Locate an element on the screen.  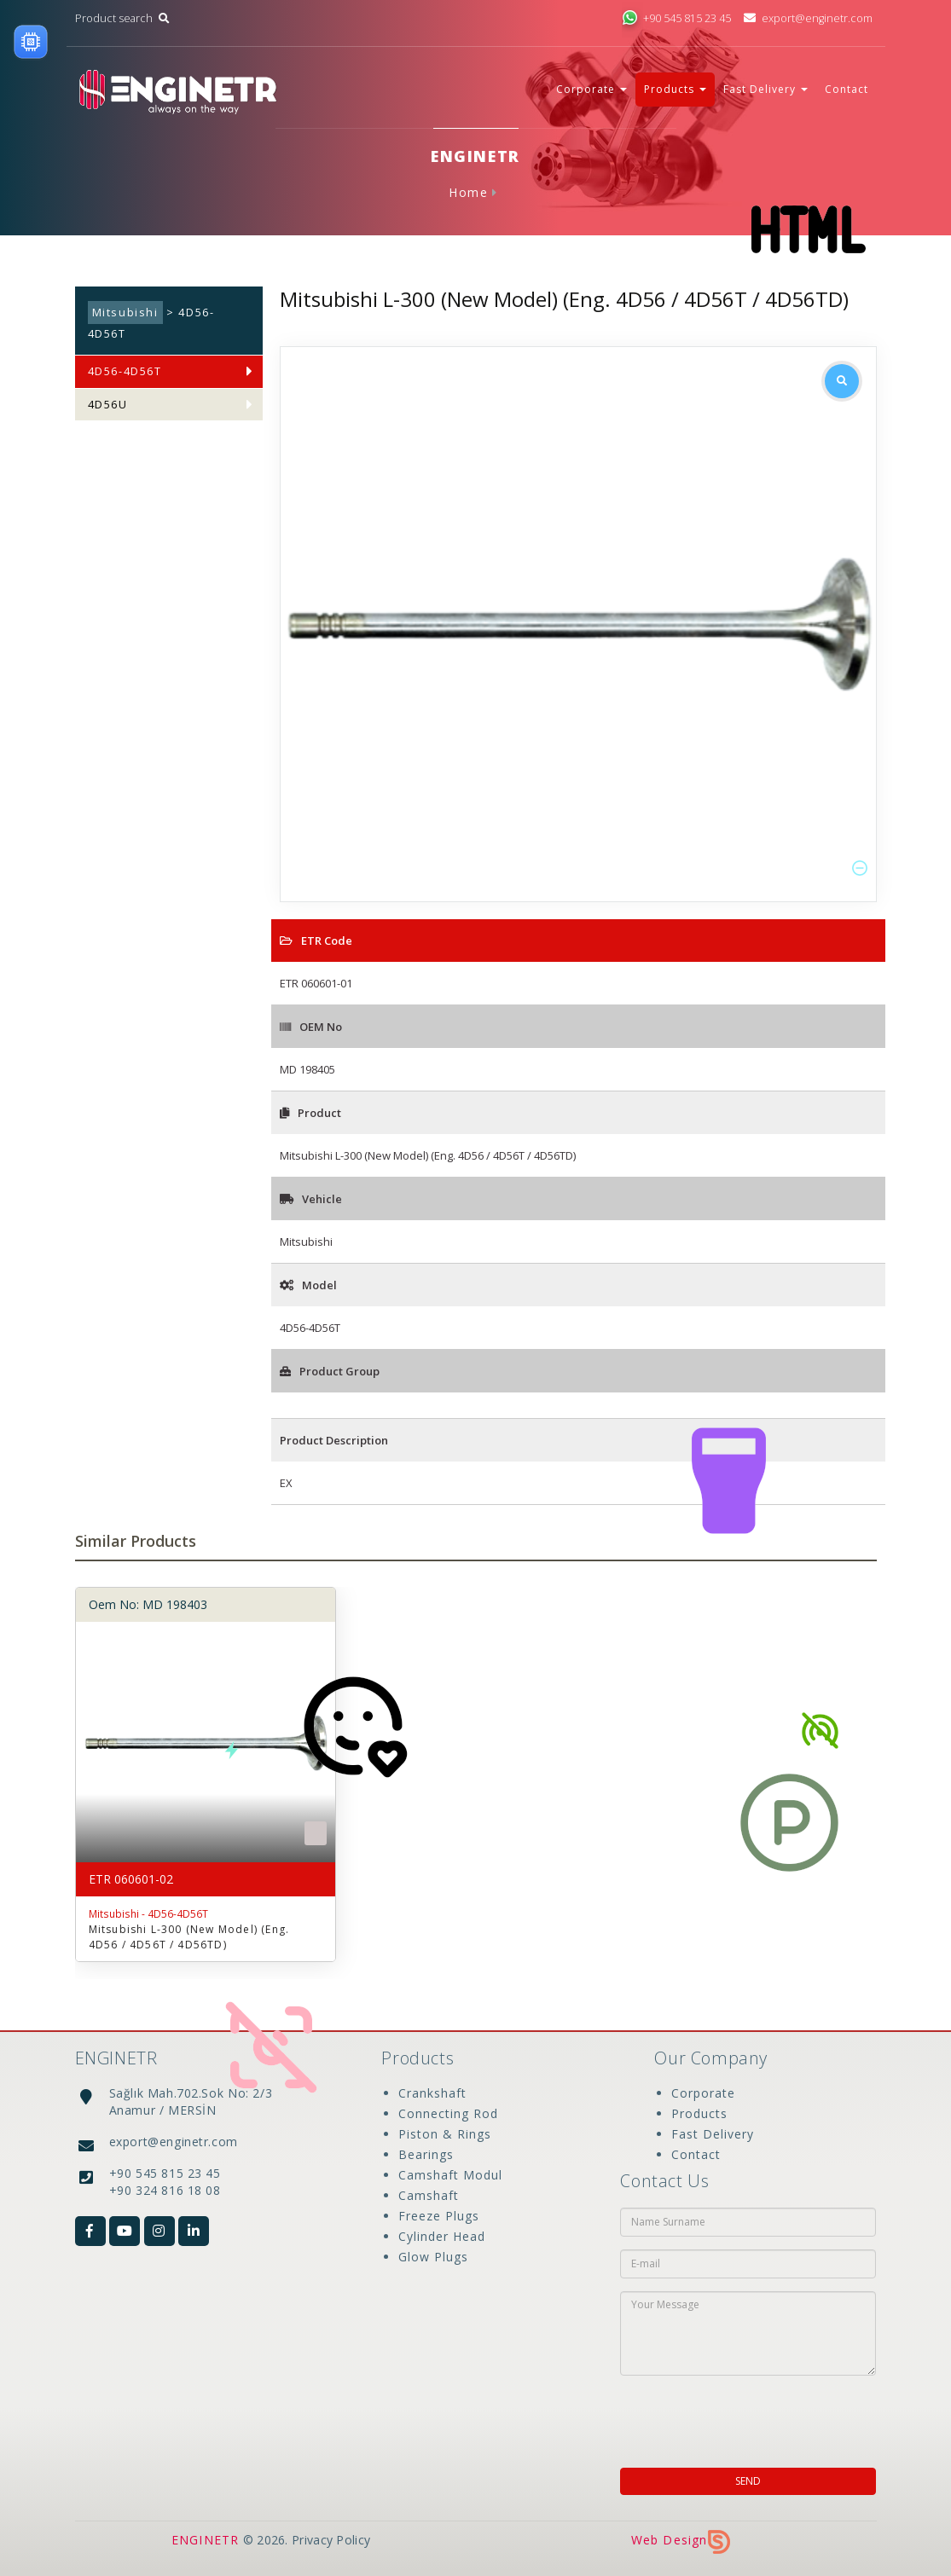
remove an item from a list or cart is located at coordinates (860, 868).